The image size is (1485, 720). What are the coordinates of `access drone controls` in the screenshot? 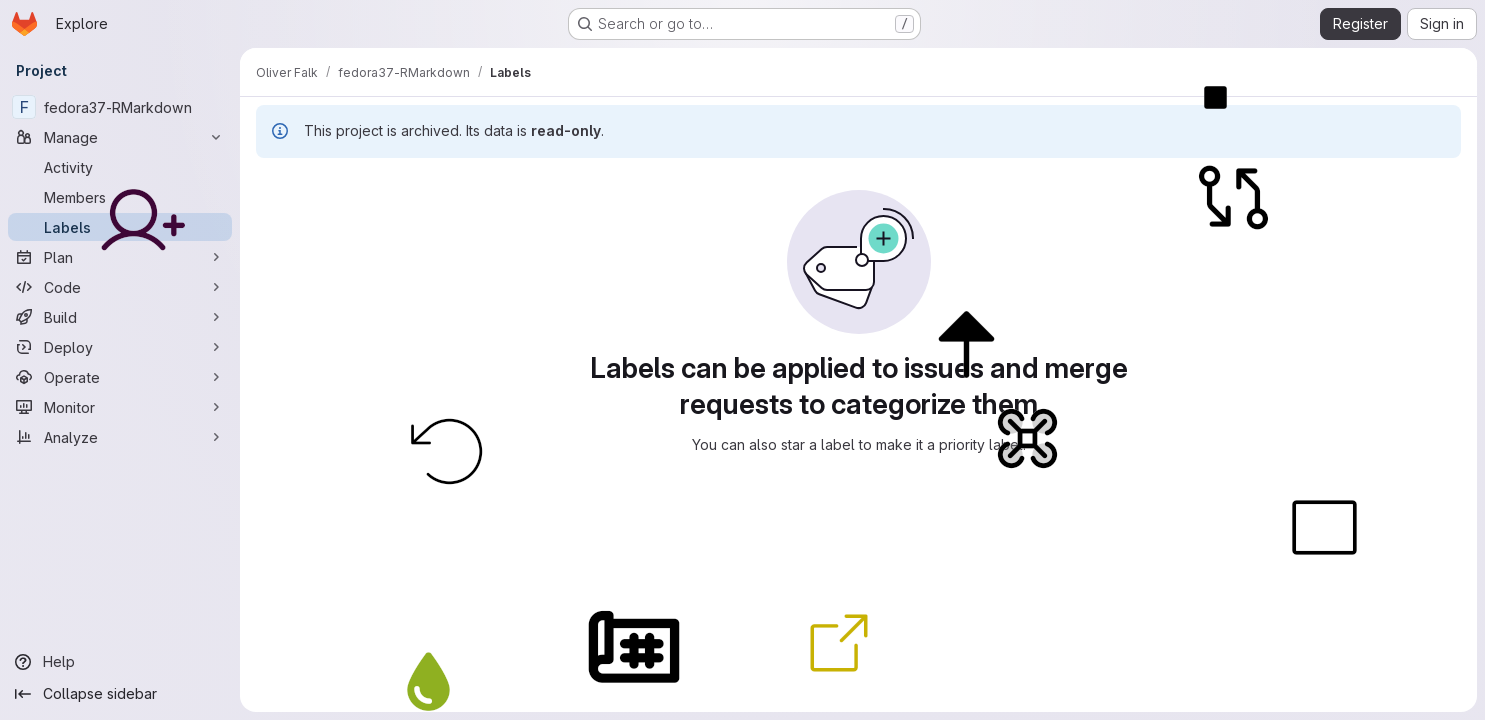 It's located at (1027, 438).